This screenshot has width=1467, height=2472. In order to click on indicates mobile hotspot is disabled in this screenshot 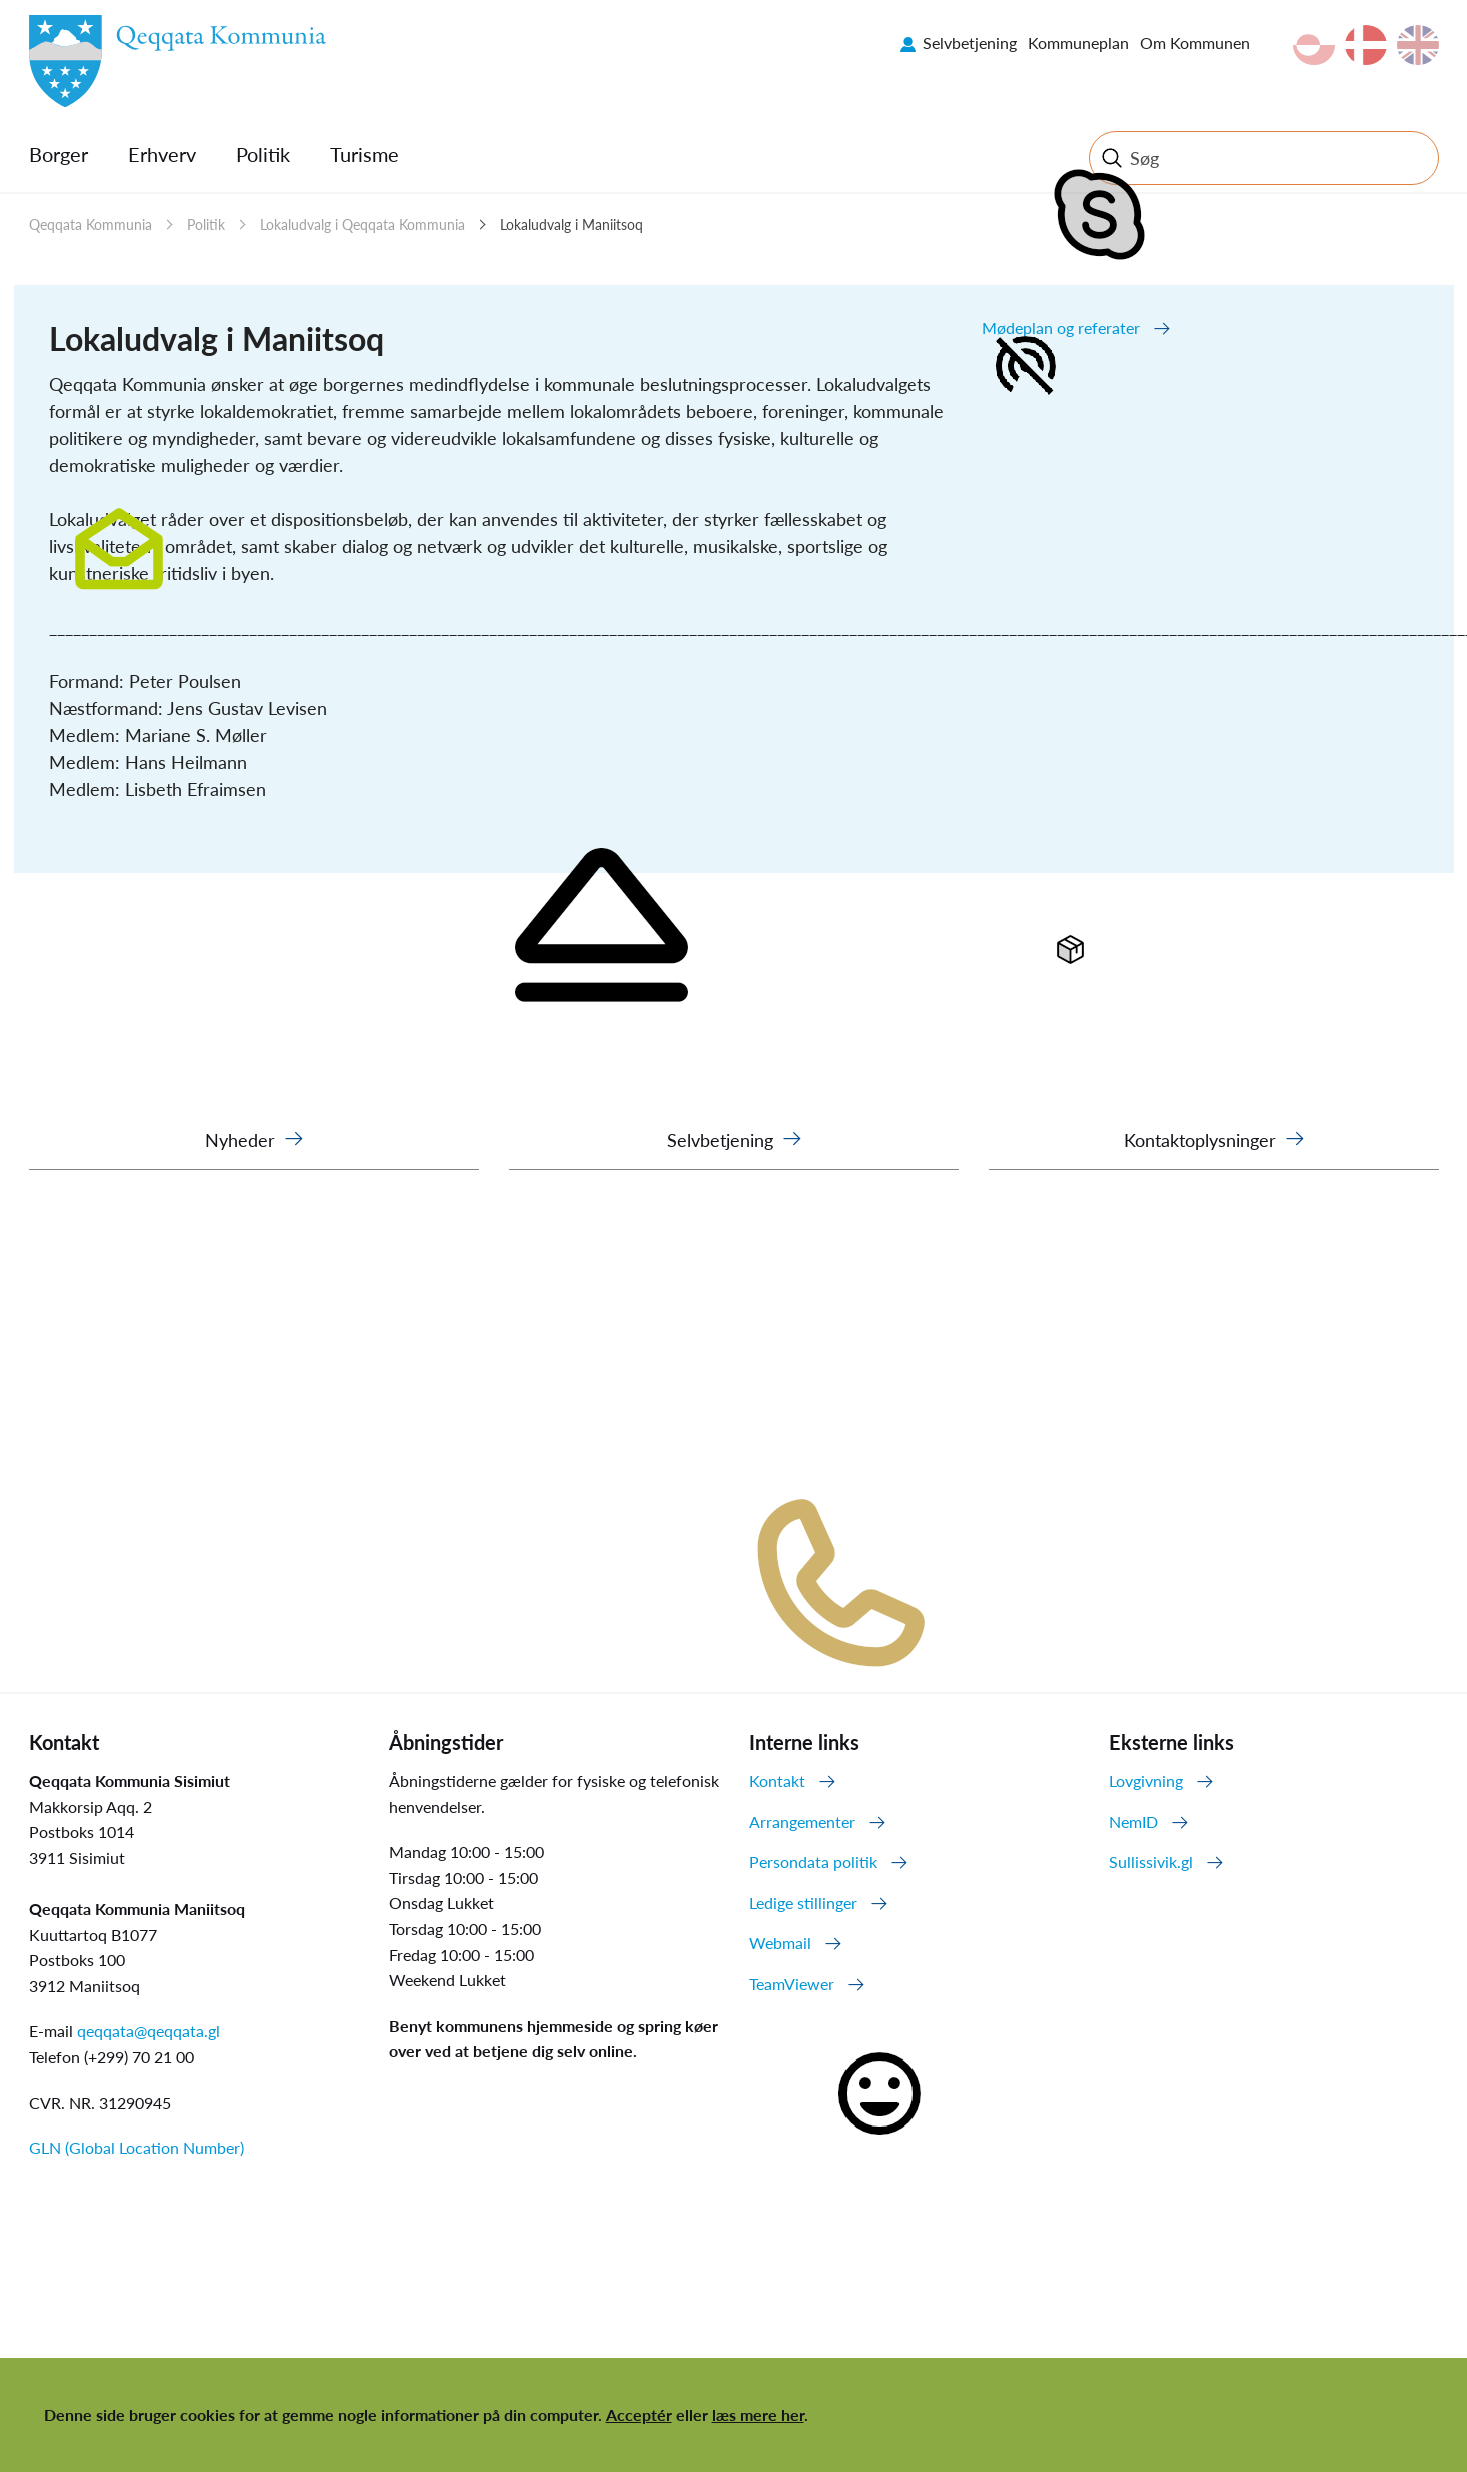, I will do `click(1026, 366)`.